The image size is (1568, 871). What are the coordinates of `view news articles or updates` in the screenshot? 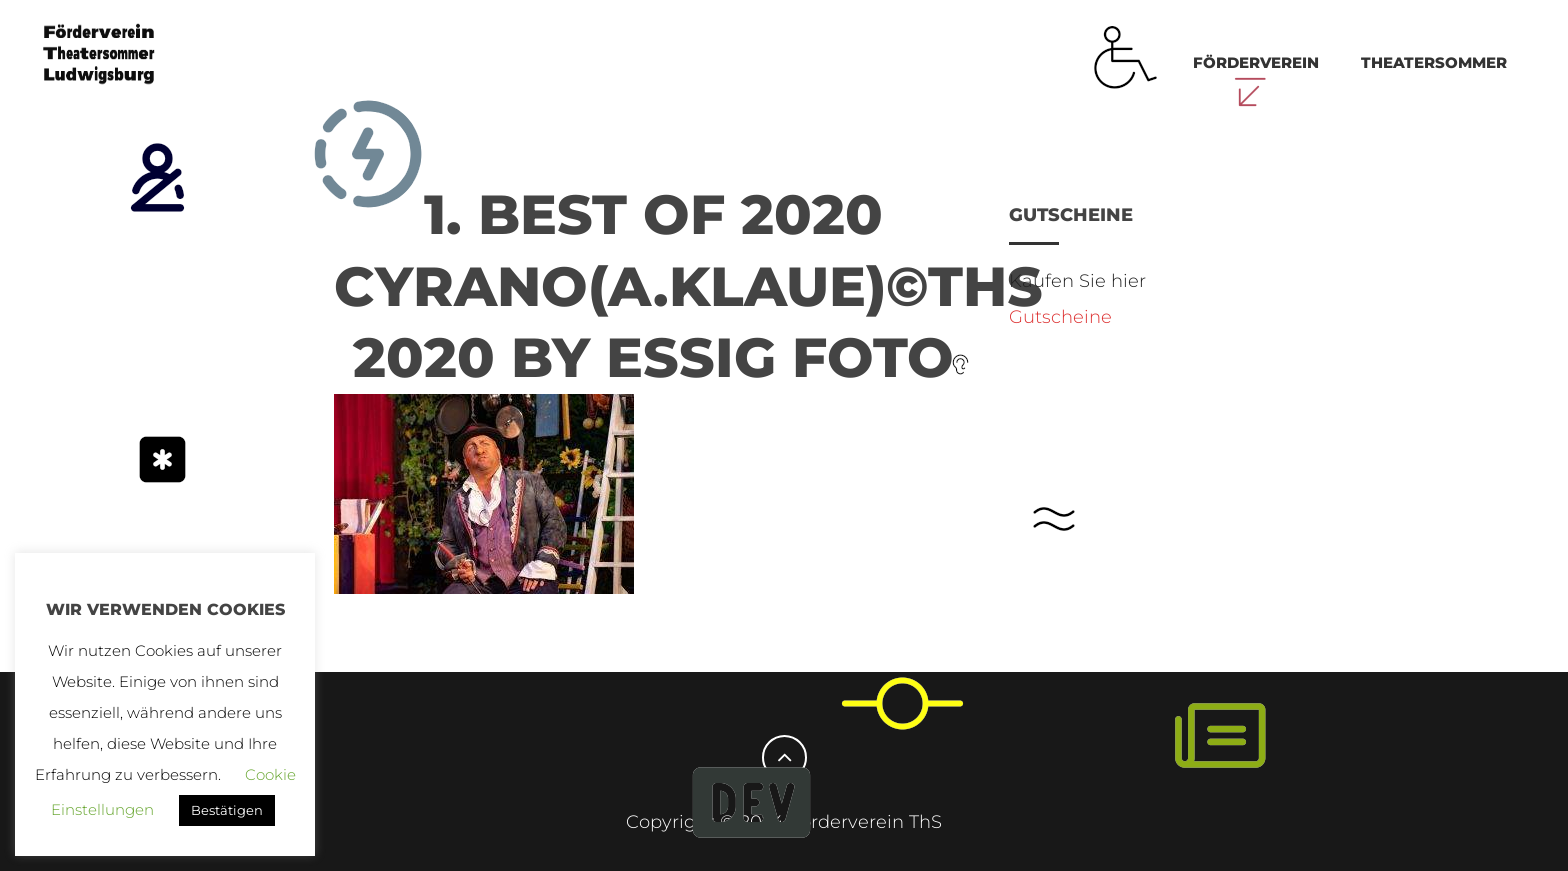 It's located at (1223, 735).